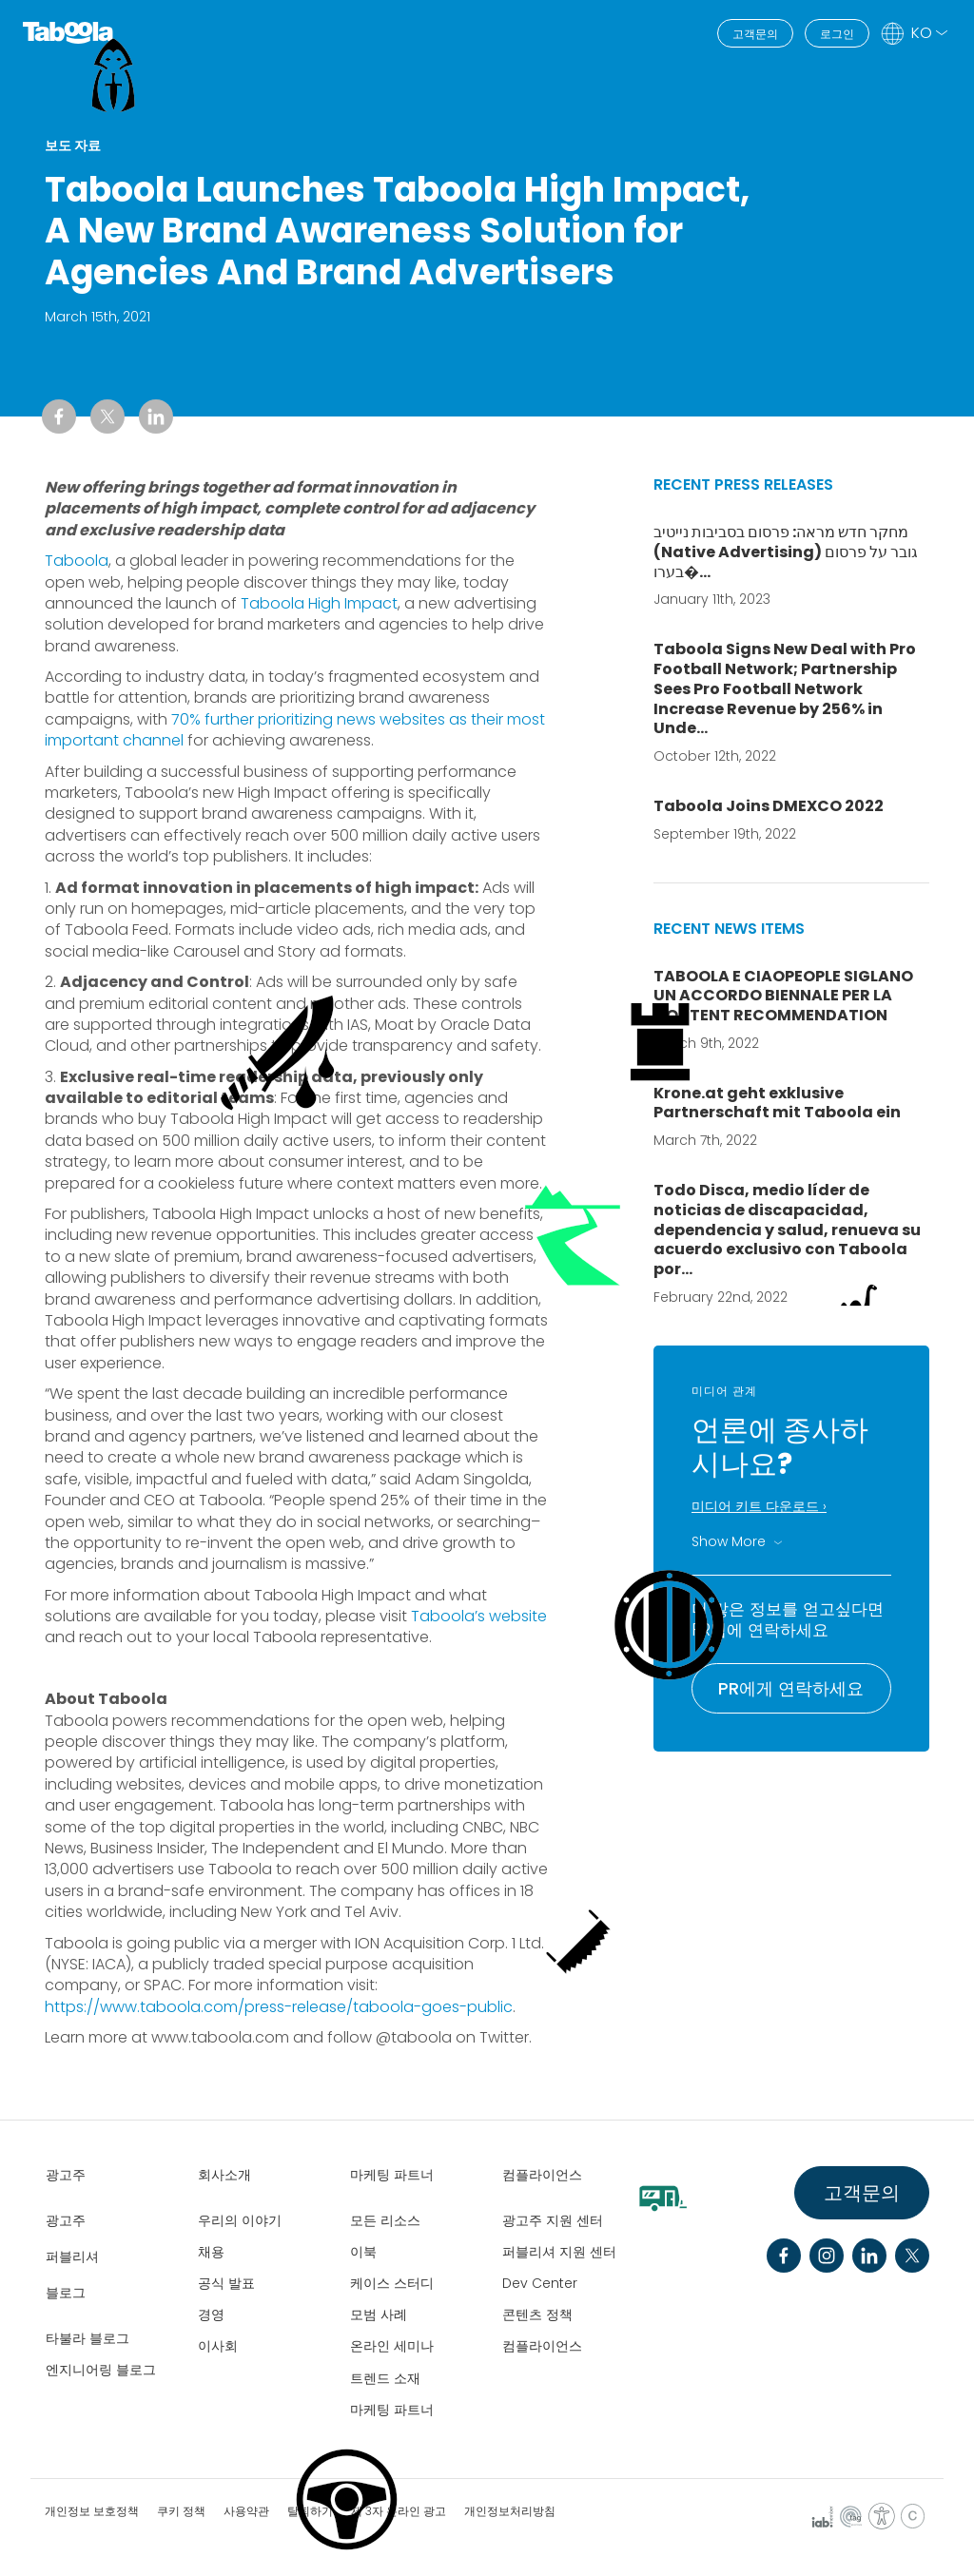 The width and height of the screenshot is (974, 2576). What do you see at coordinates (346, 2499) in the screenshot?
I see `access driving or vehicle controls` at bounding box center [346, 2499].